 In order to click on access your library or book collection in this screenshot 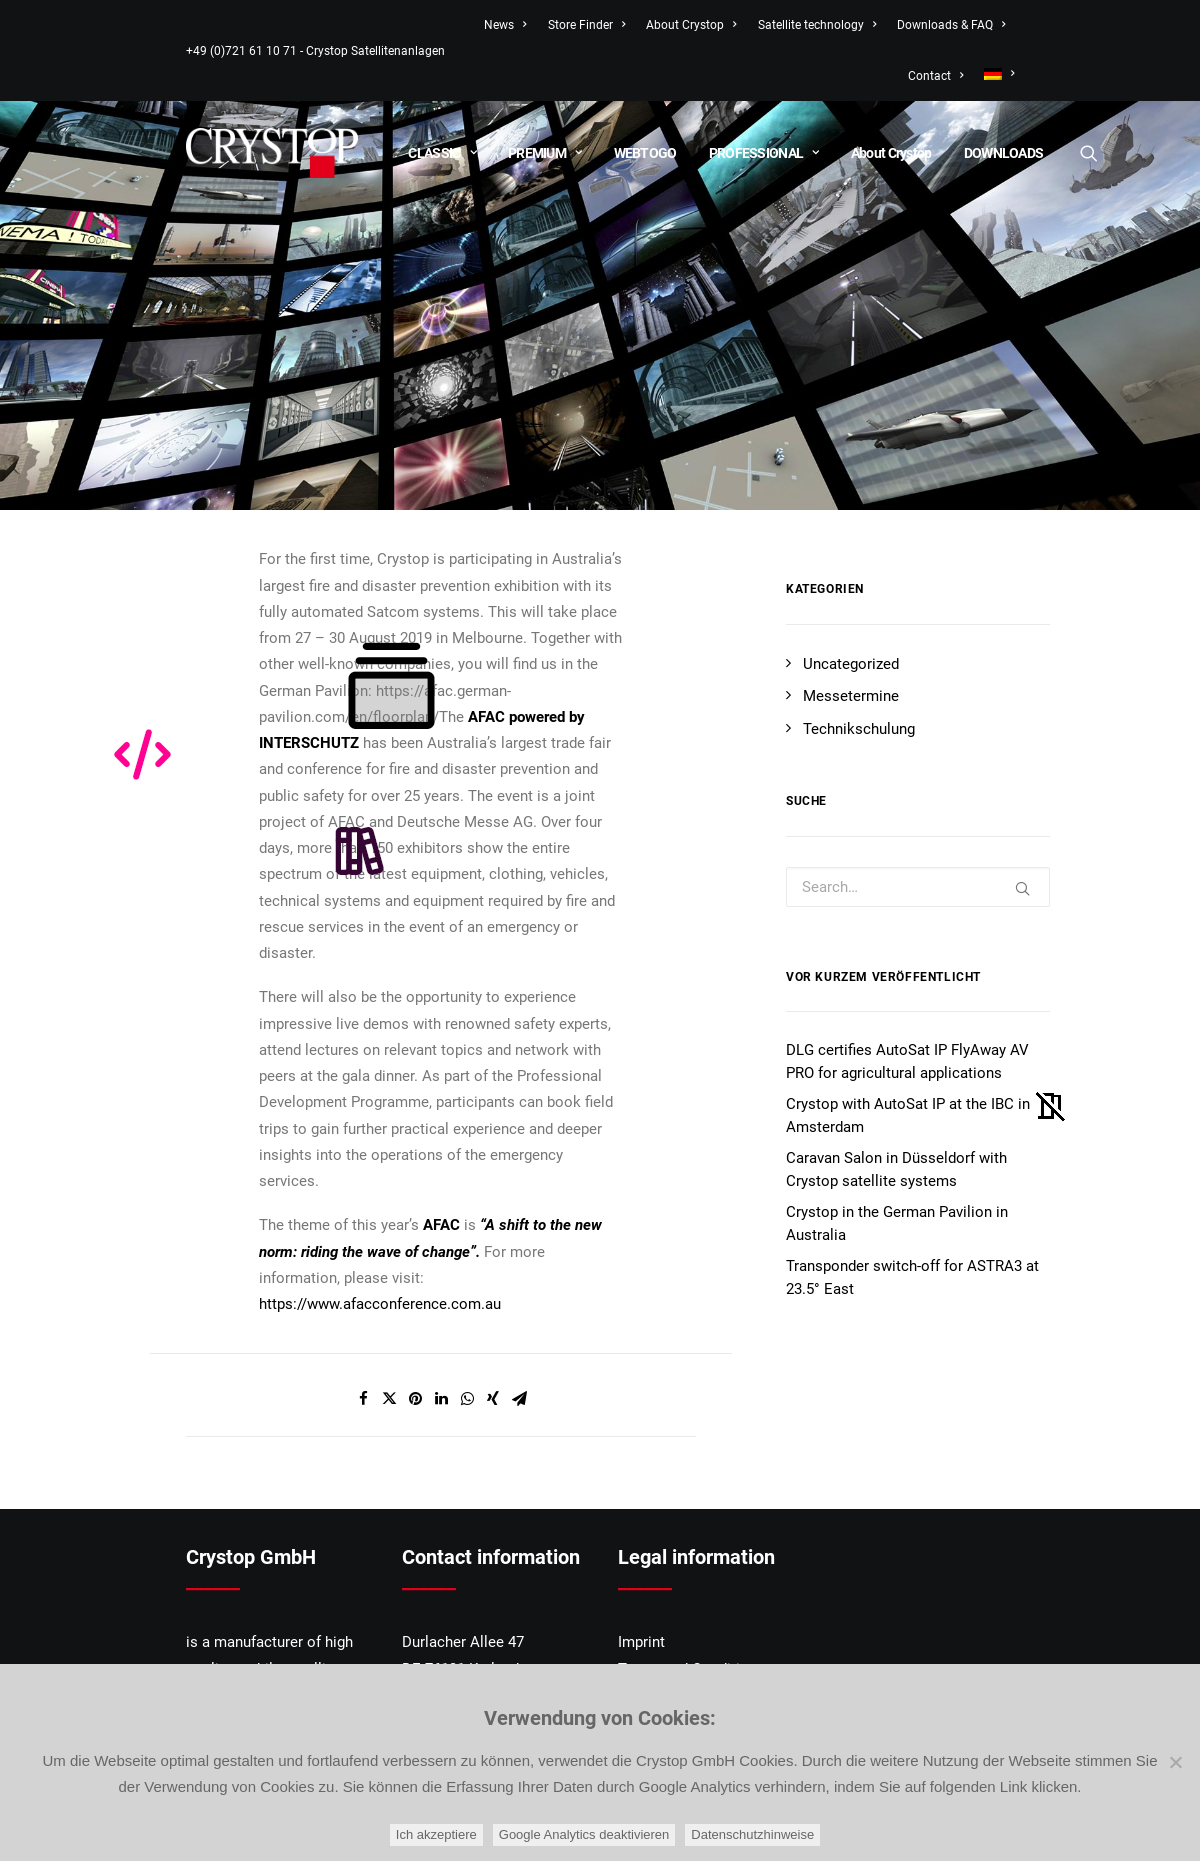, I will do `click(357, 851)`.